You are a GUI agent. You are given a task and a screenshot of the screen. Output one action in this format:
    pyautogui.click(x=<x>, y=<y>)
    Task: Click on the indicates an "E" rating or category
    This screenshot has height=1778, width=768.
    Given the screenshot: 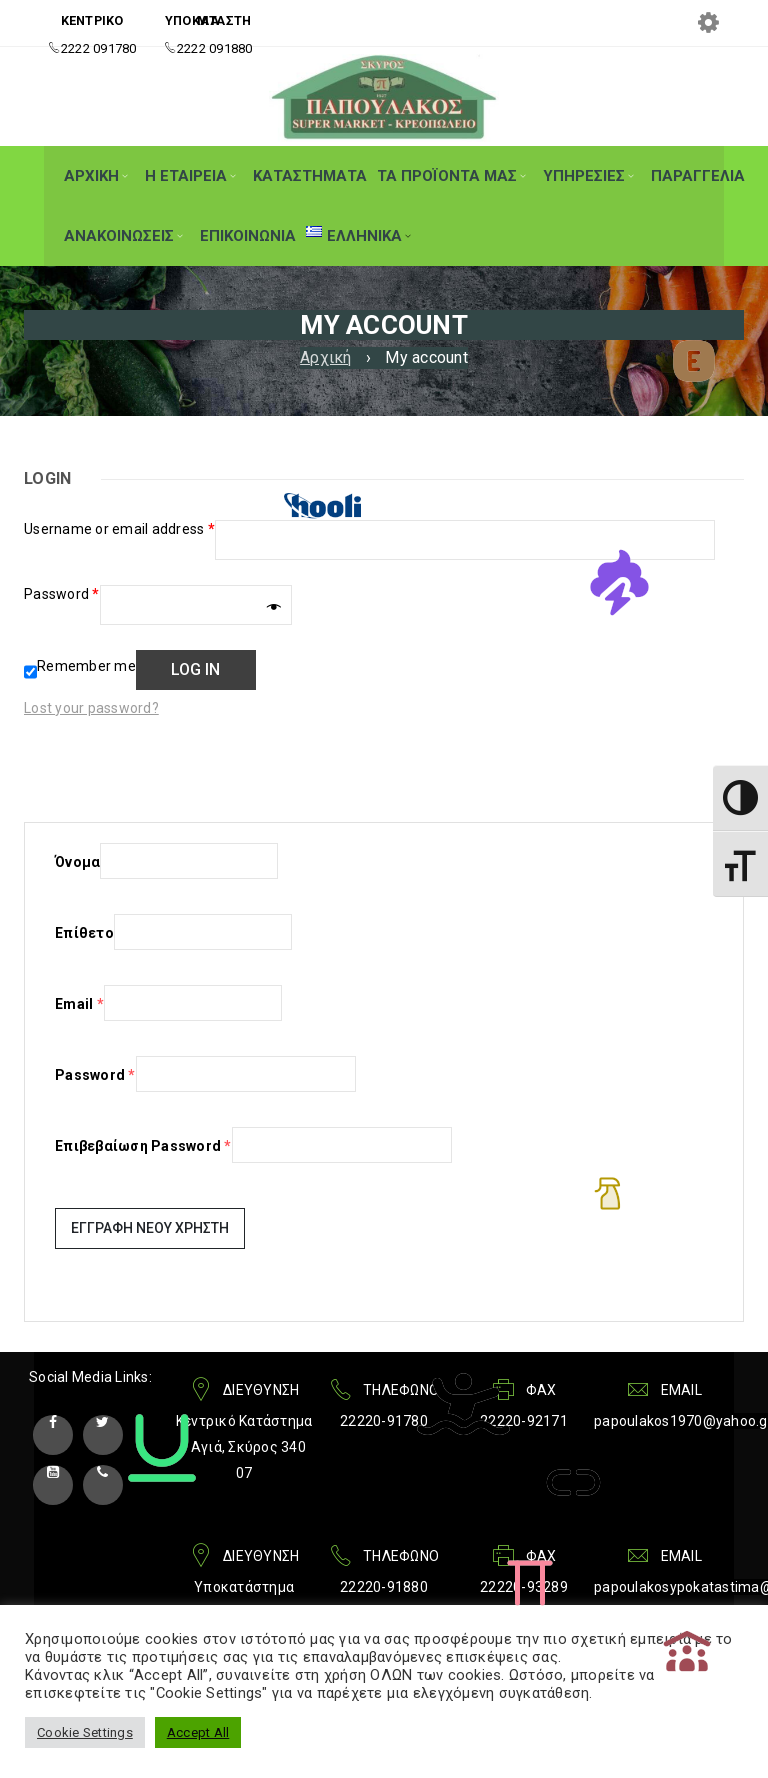 What is the action you would take?
    pyautogui.click(x=694, y=361)
    